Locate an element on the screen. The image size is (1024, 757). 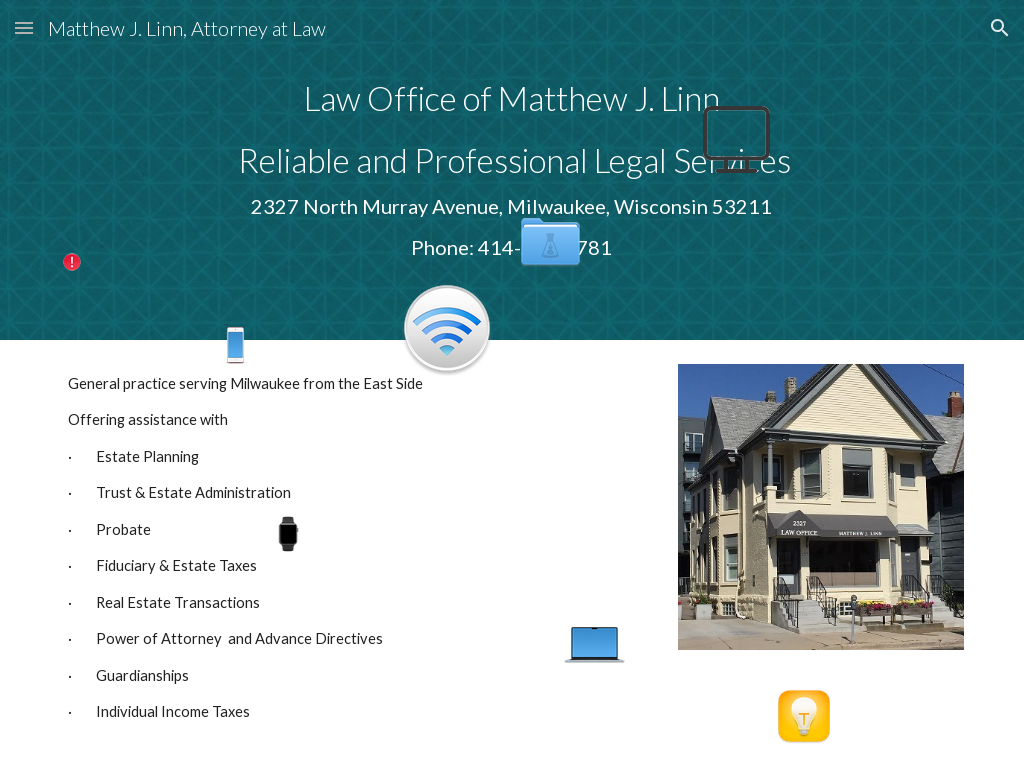
indicates a warning or alert requiring attention is located at coordinates (72, 262).